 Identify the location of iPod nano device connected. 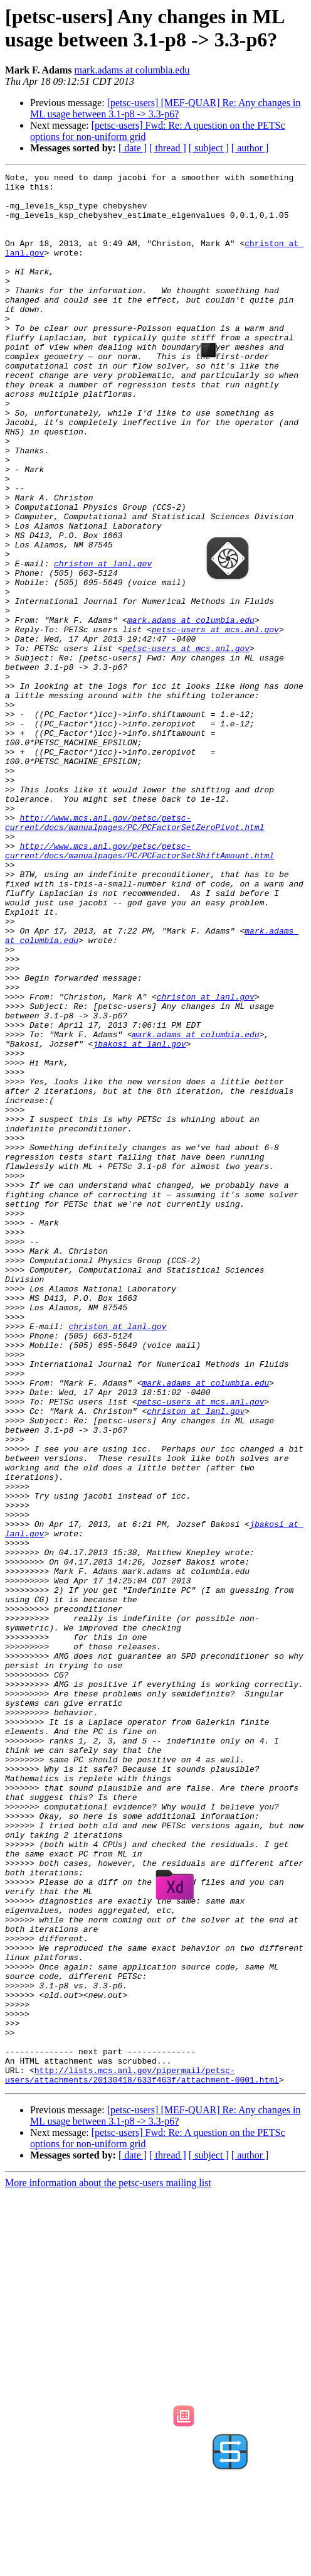
(208, 350).